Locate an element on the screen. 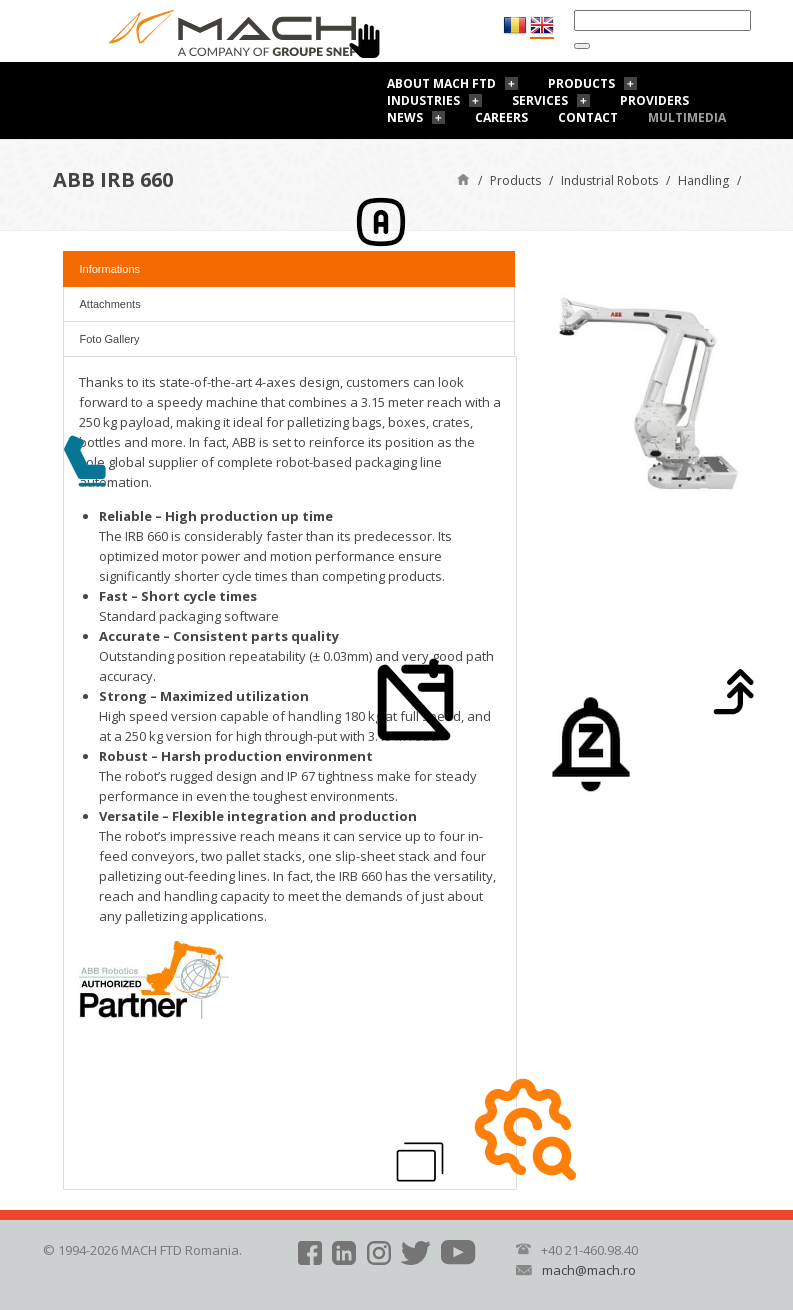 This screenshot has height=1310, width=793. view stacked cards or layers is located at coordinates (420, 1162).